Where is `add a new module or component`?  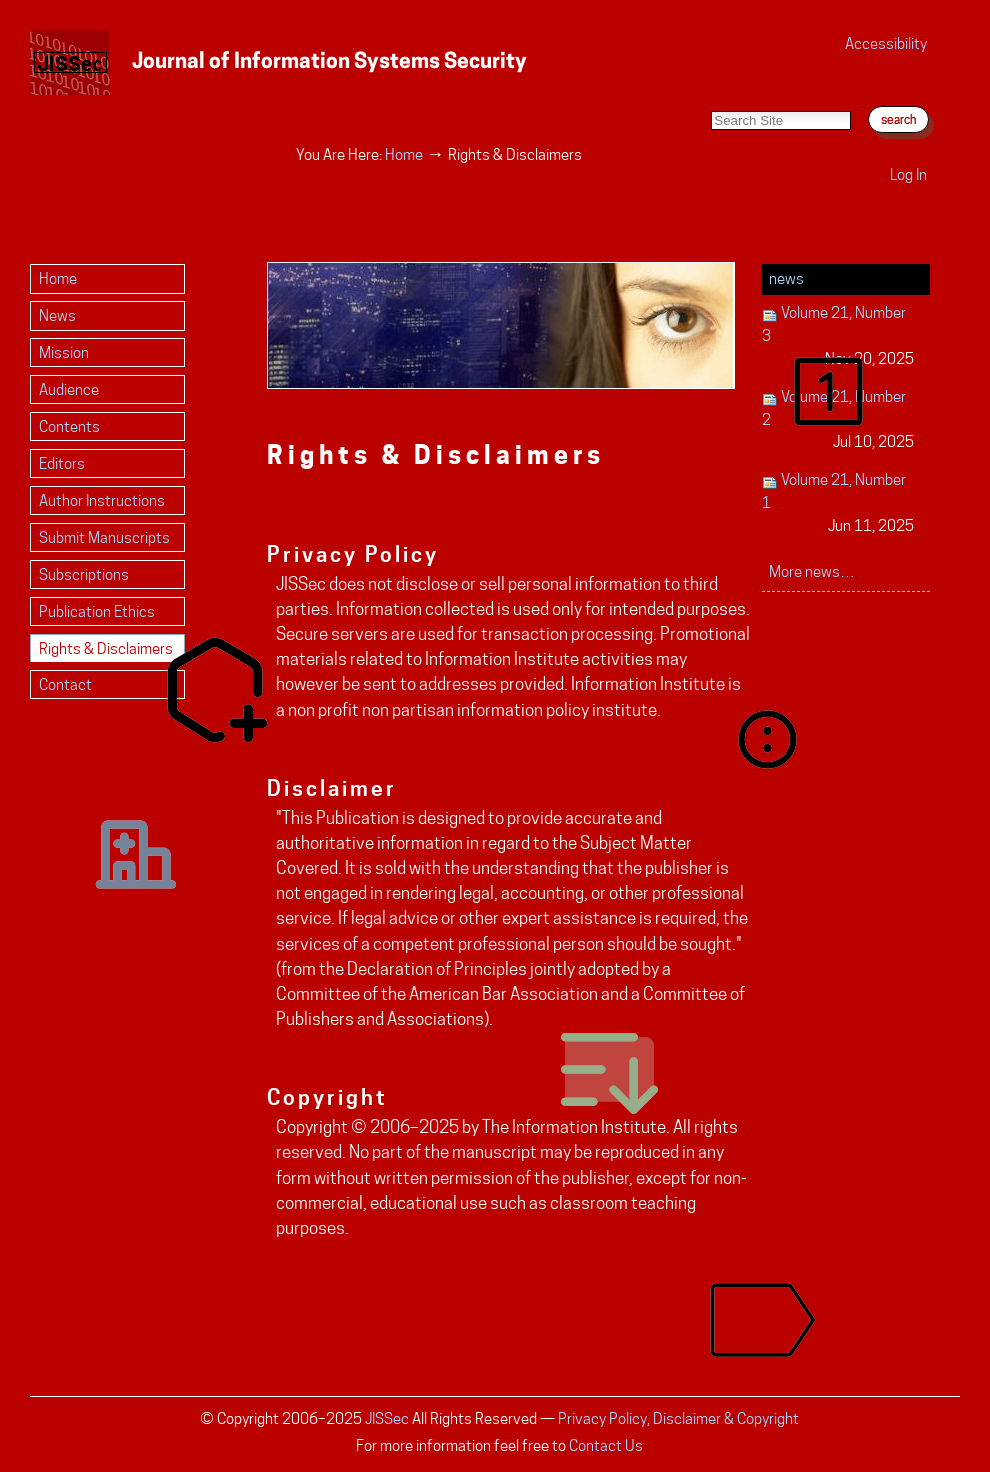 add a new module or component is located at coordinates (215, 690).